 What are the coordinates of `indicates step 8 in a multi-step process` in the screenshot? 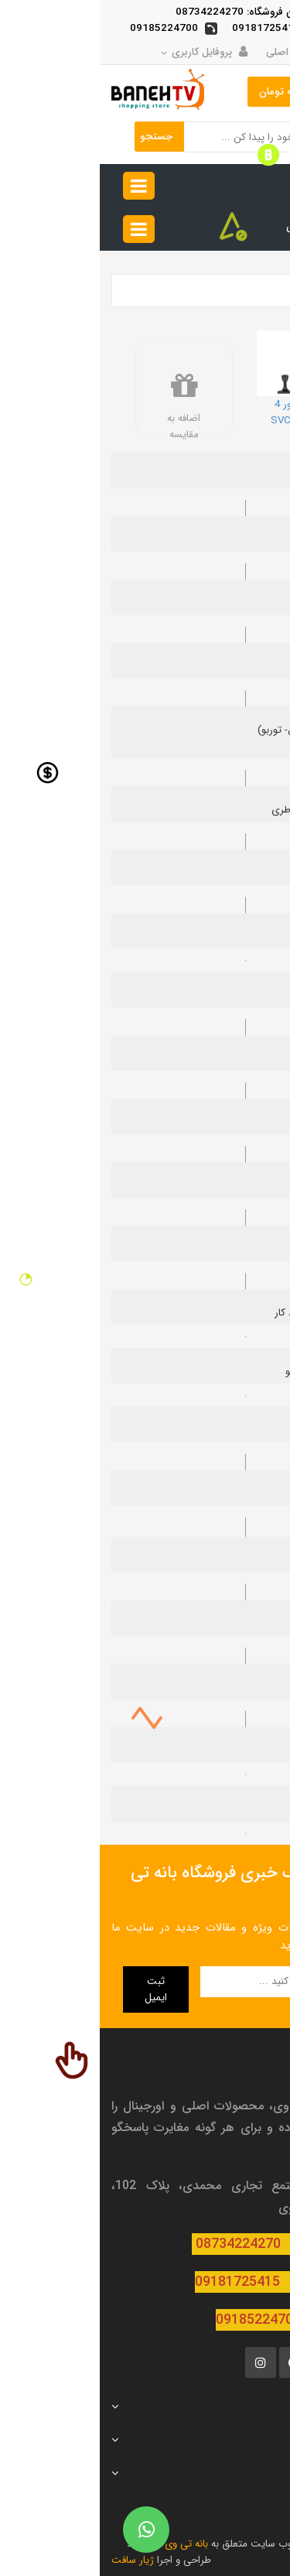 It's located at (268, 155).